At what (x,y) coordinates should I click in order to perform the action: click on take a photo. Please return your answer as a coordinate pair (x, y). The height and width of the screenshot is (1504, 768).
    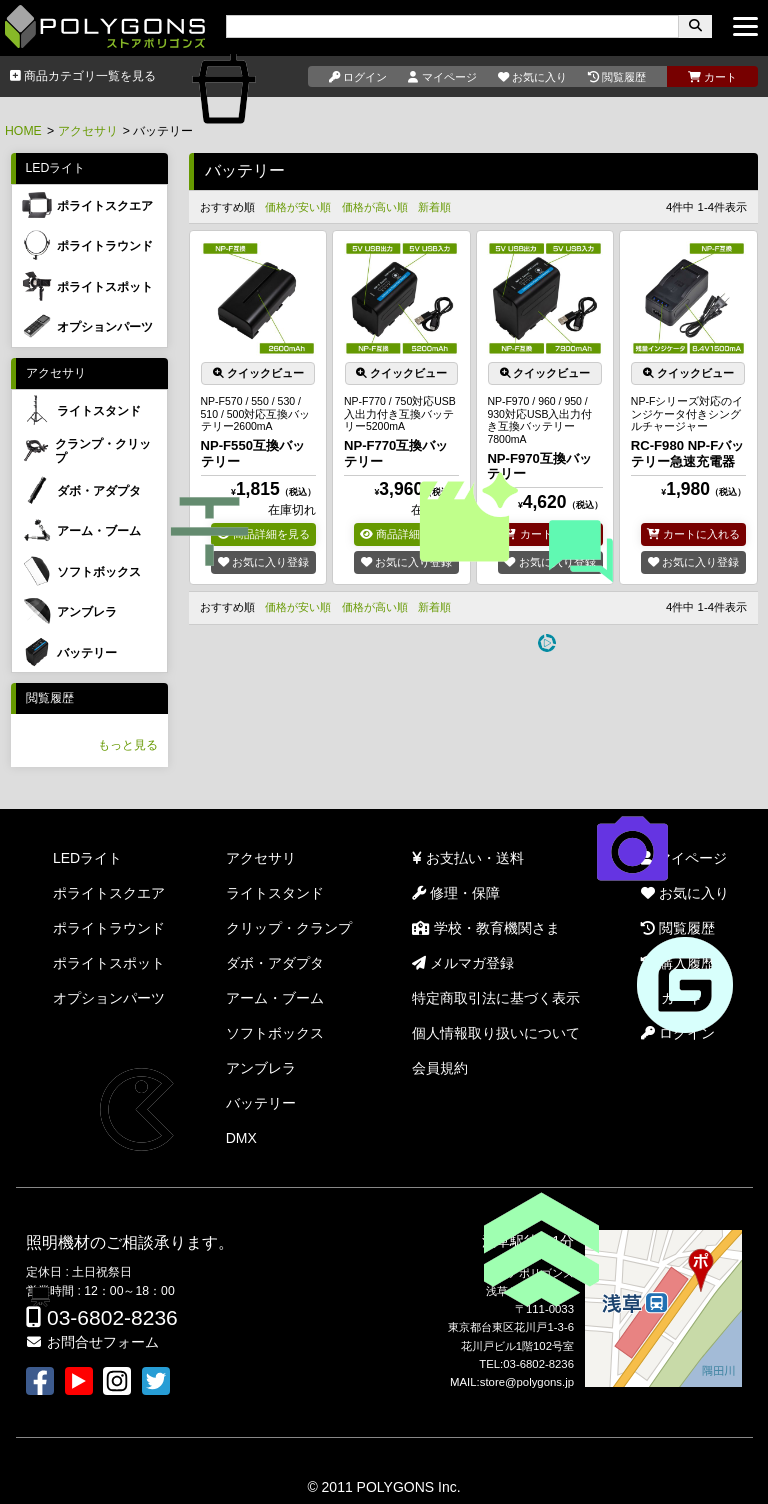
    Looking at the image, I should click on (632, 848).